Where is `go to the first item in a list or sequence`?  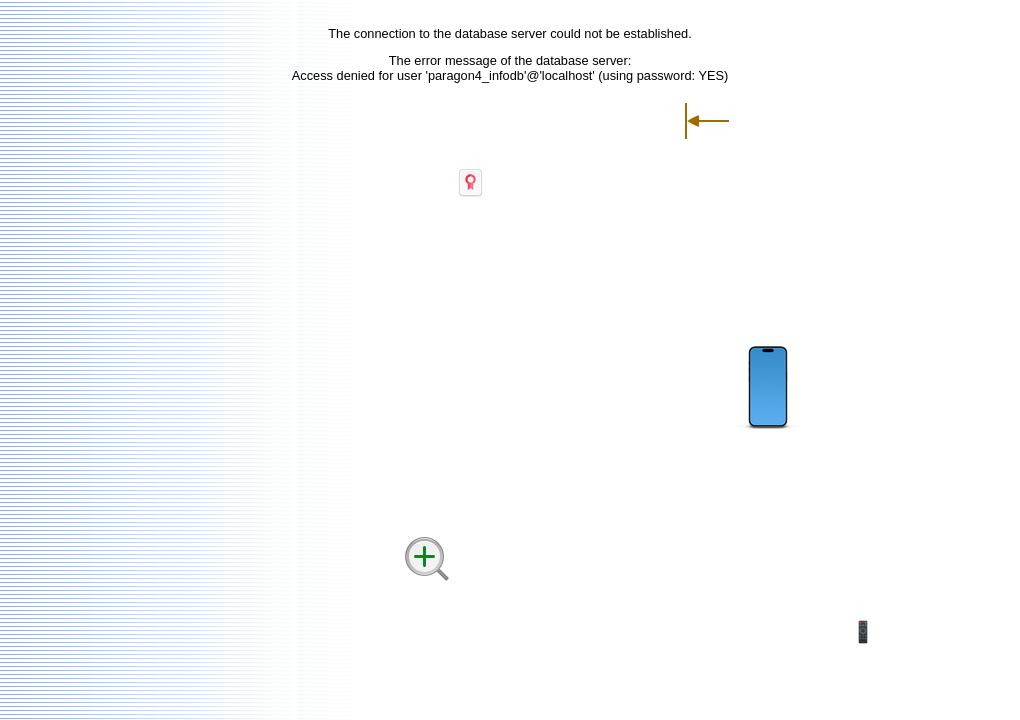
go to the first item in a list or sequence is located at coordinates (707, 121).